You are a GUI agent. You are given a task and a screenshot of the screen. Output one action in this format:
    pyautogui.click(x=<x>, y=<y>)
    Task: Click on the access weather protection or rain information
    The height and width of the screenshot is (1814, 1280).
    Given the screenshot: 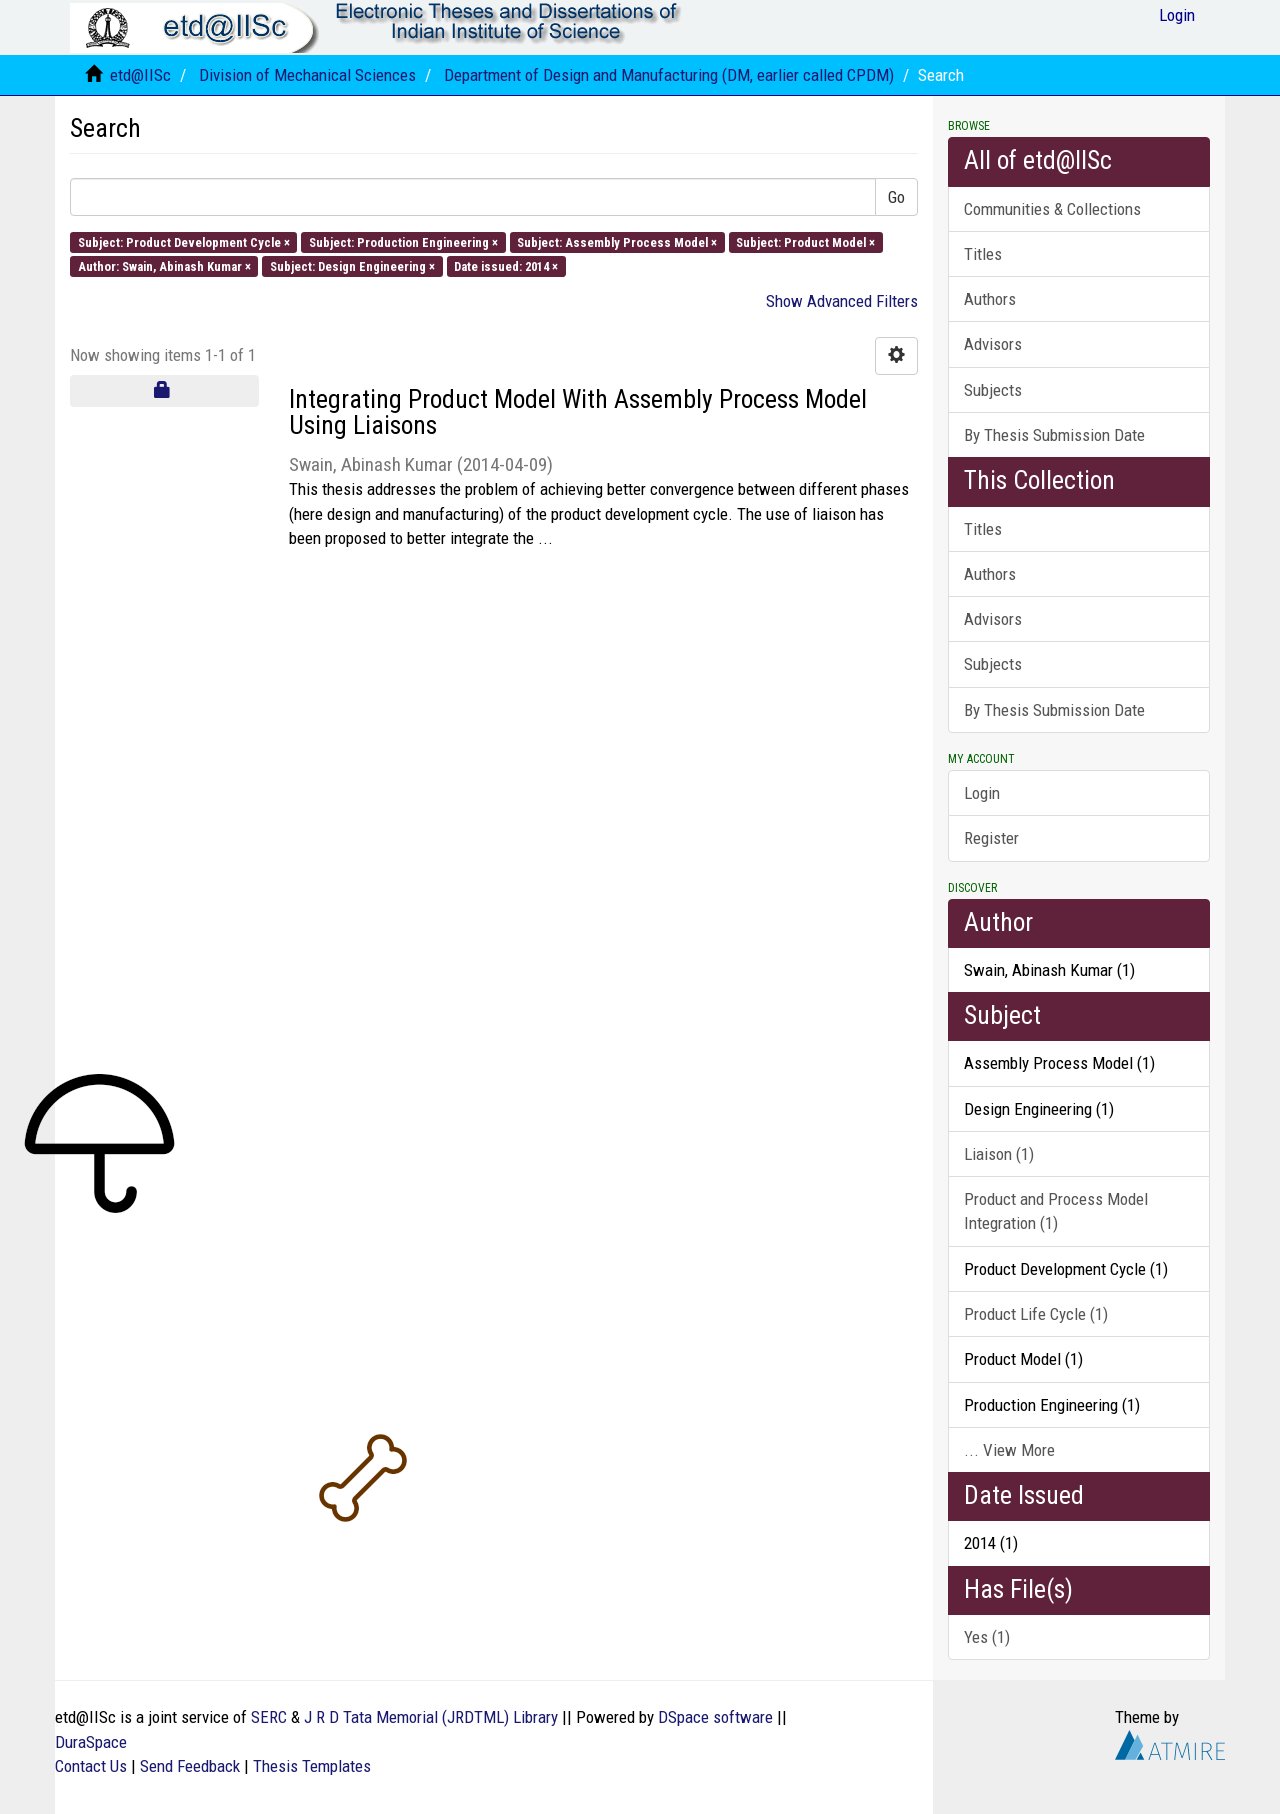 What is the action you would take?
    pyautogui.click(x=99, y=1143)
    